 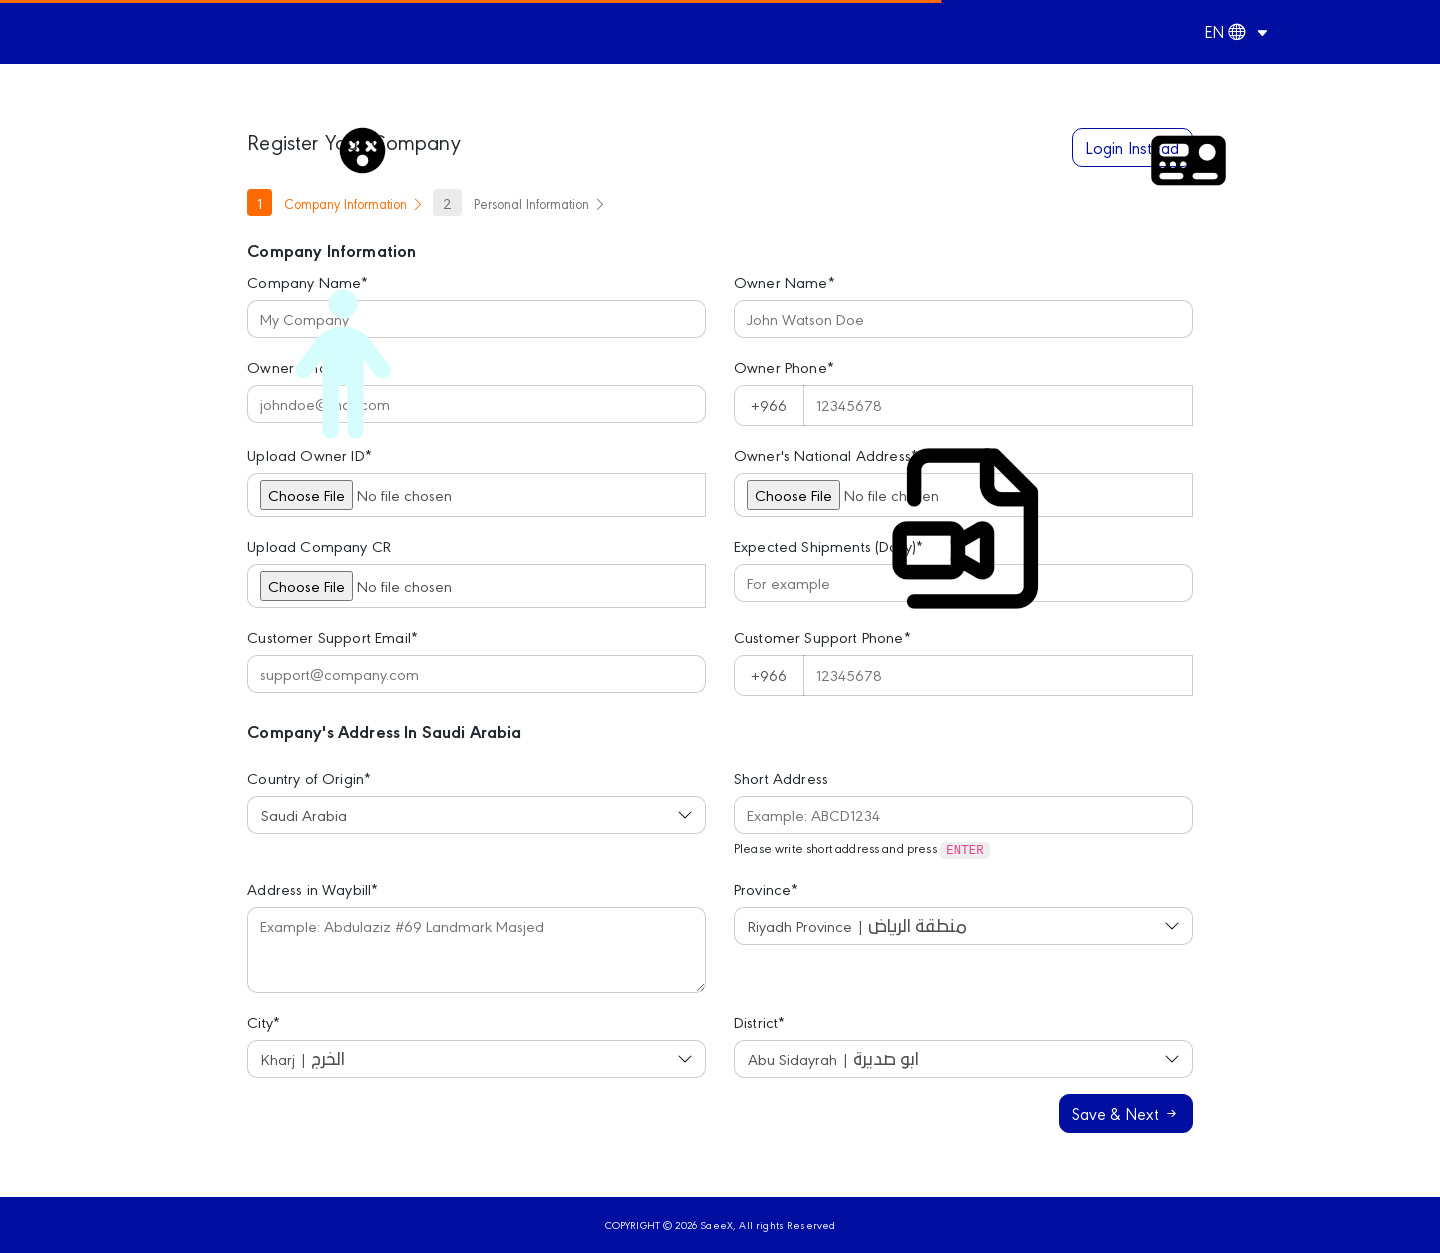 I want to click on access digital tachograph or driver logging device, so click(x=1188, y=160).